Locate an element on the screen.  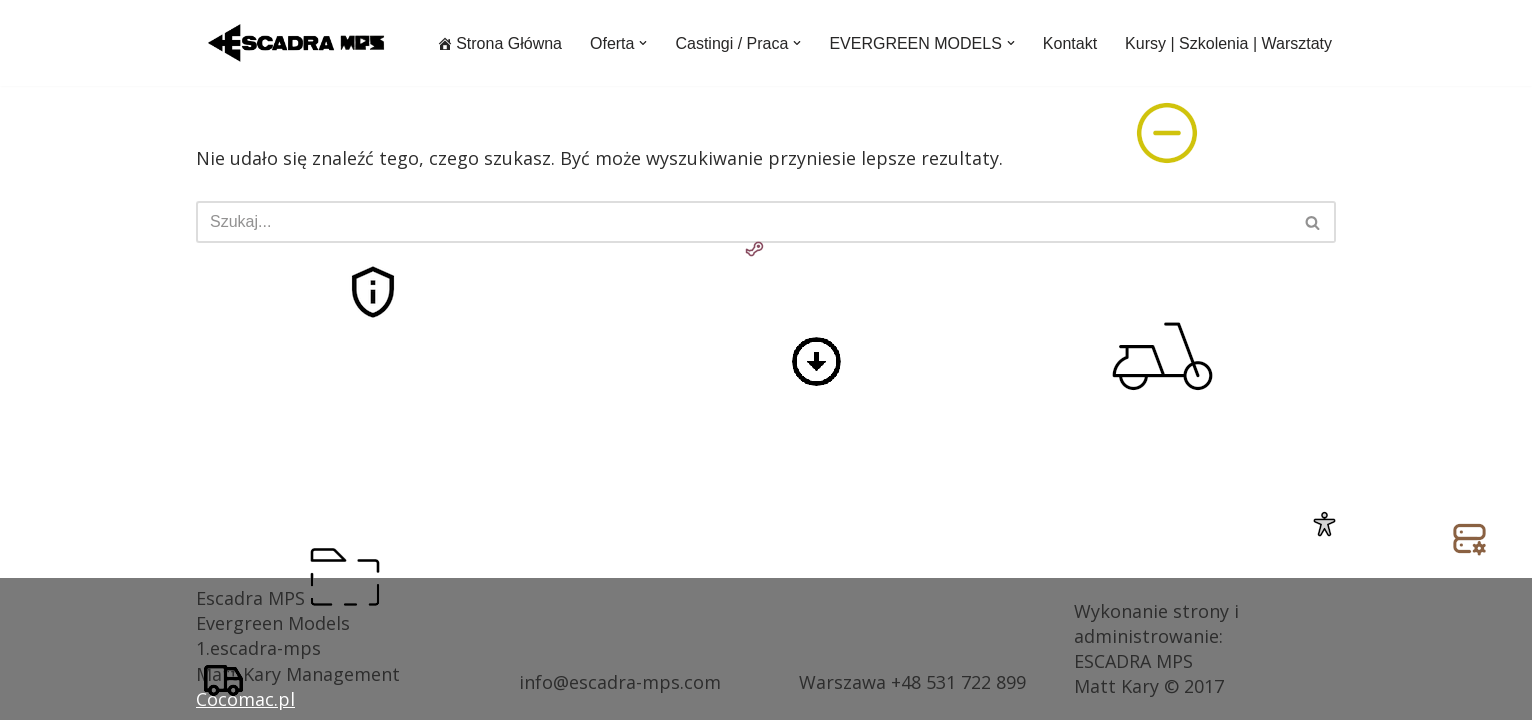
remove an item from a list or cart is located at coordinates (1167, 133).